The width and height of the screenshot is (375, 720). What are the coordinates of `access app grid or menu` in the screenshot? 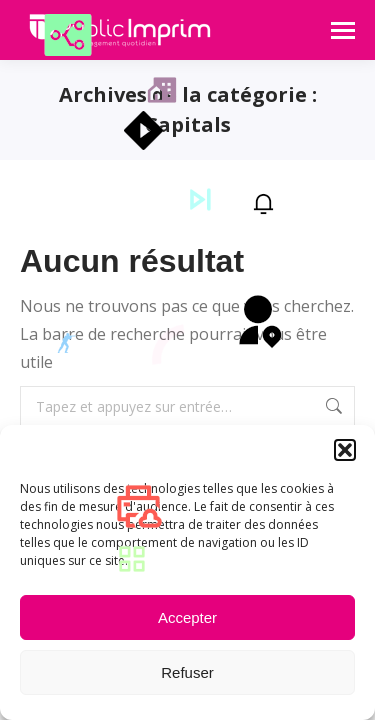 It's located at (132, 559).